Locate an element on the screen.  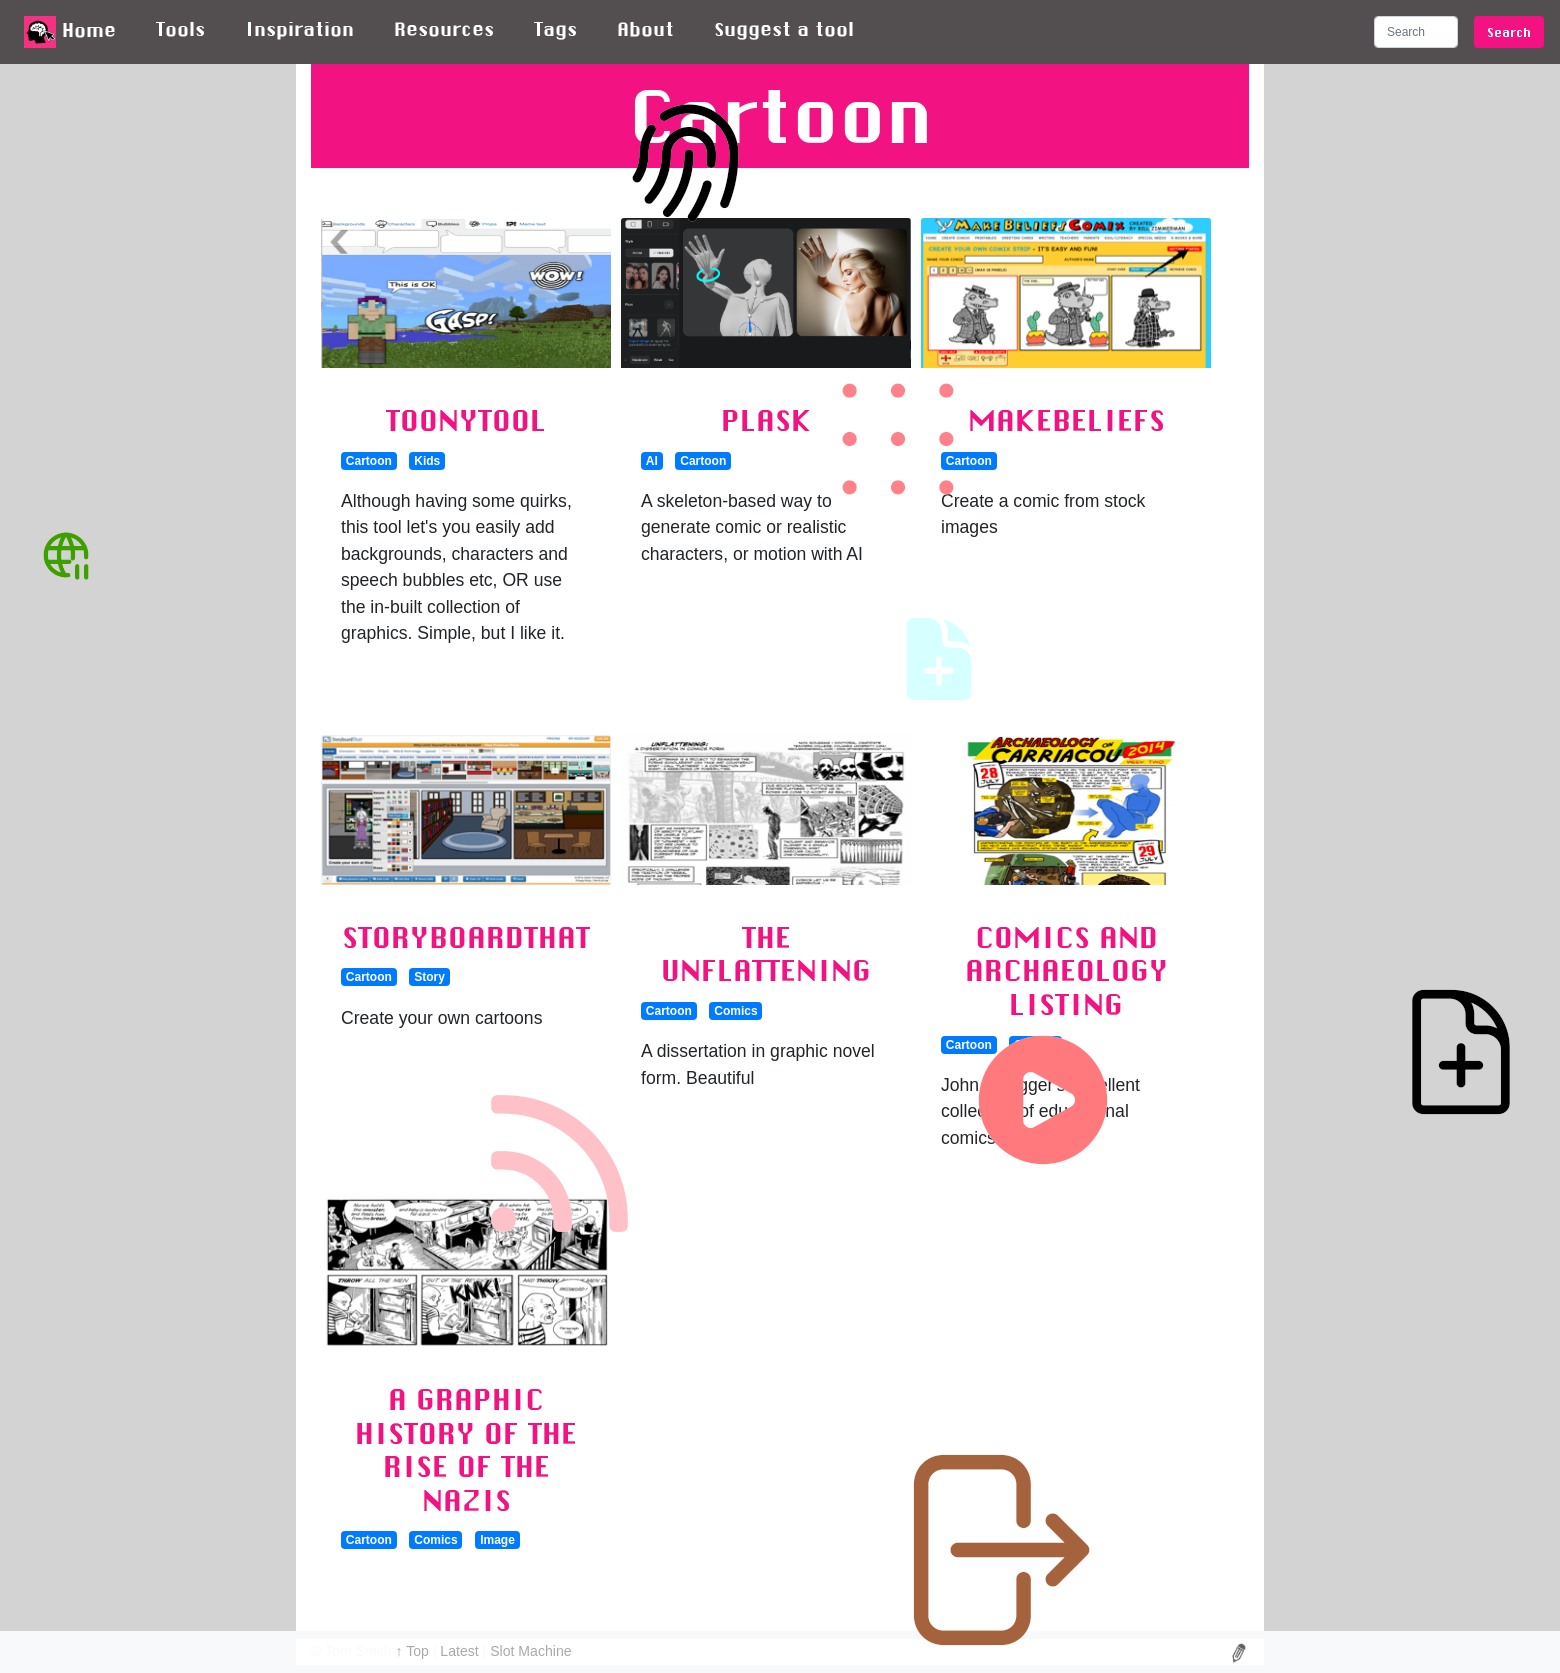
pause global sync or updates is located at coordinates (66, 555).